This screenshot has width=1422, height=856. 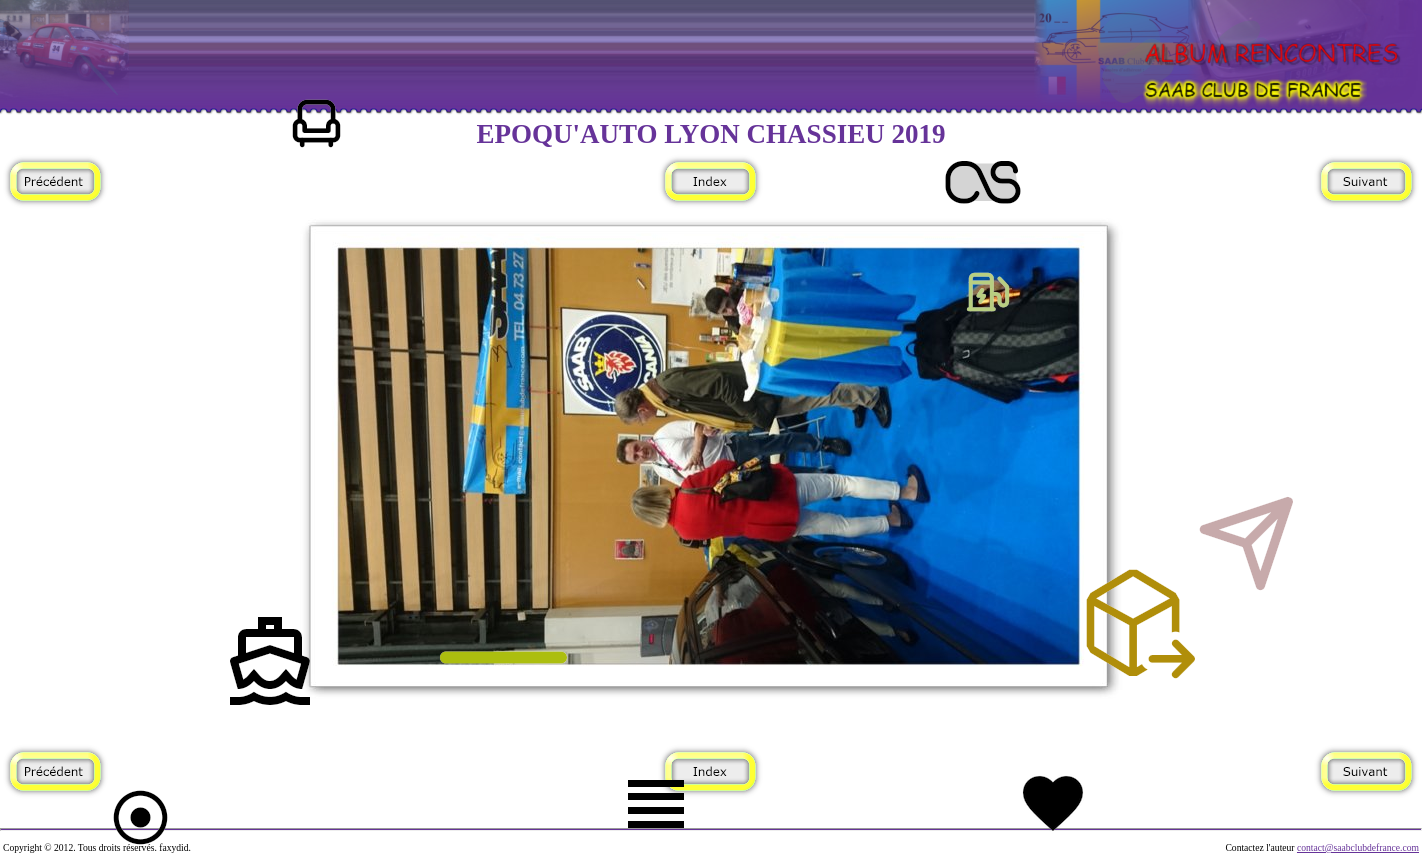 I want to click on connect to Last.fm account, so click(x=983, y=181).